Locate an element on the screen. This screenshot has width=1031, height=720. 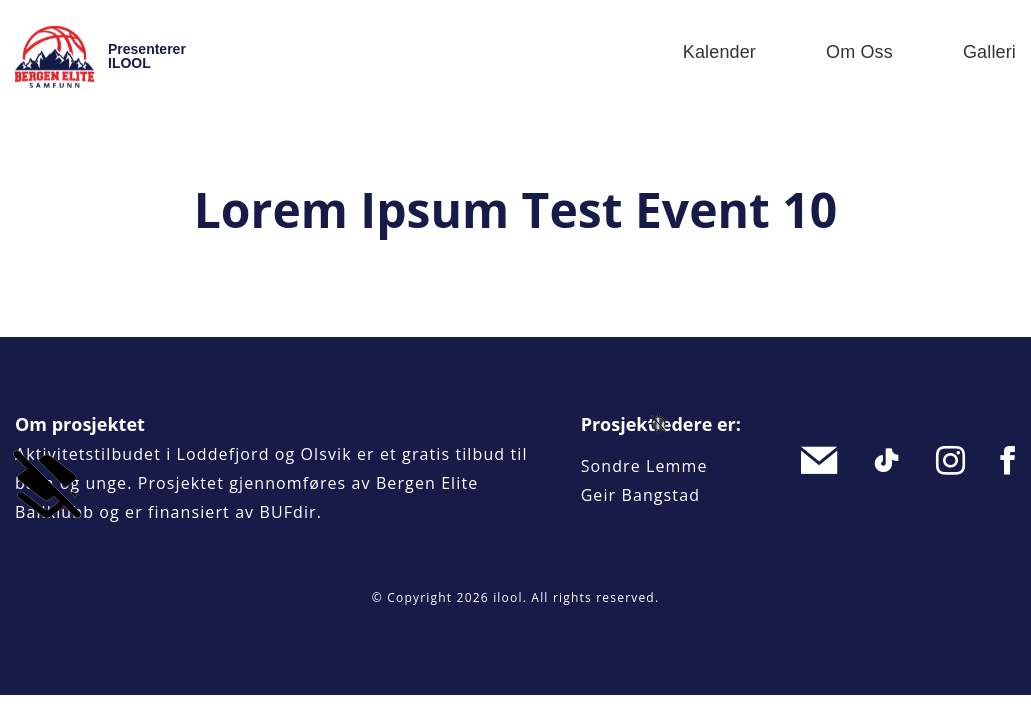
location services disabled is located at coordinates (658, 423).